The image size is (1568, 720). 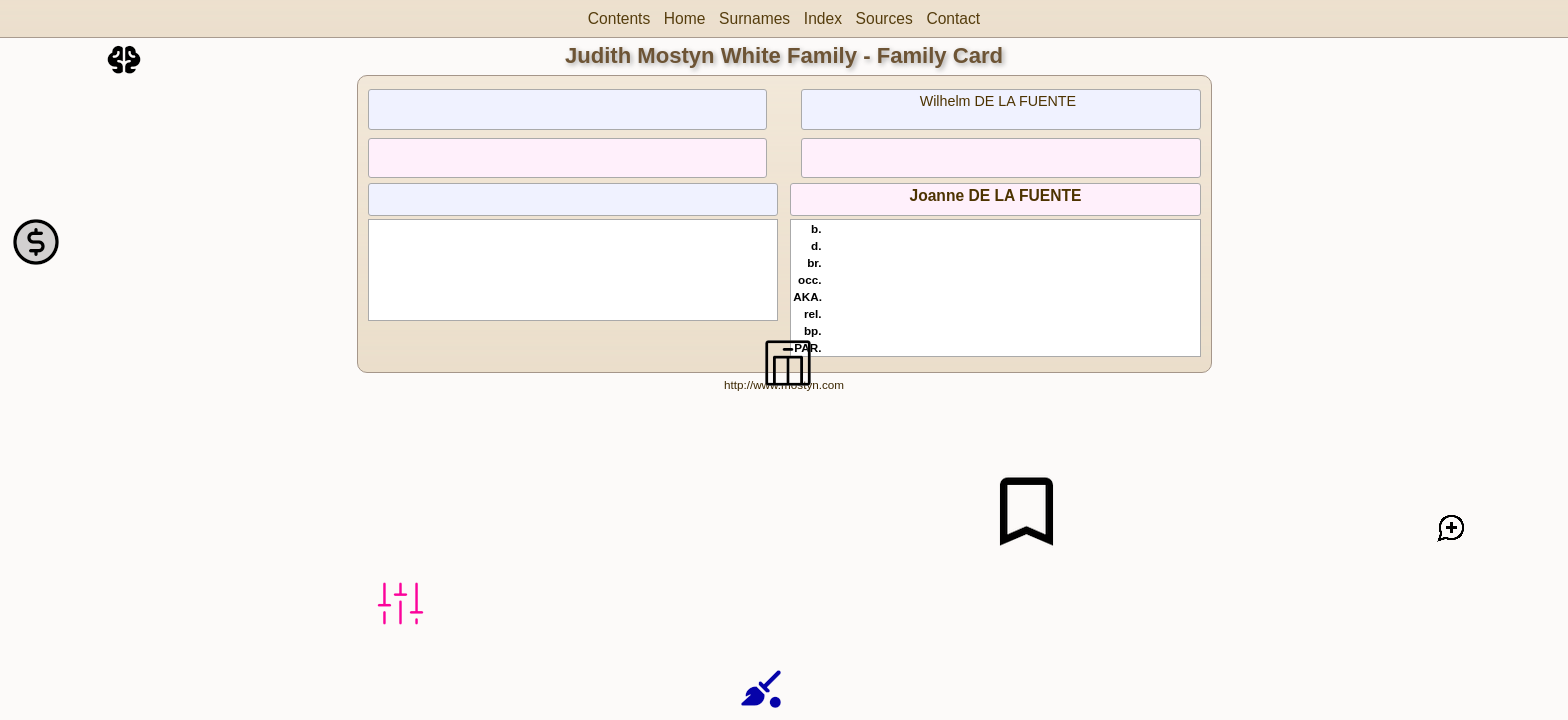 What do you see at coordinates (400, 603) in the screenshot?
I see `adjust settings or preferences` at bounding box center [400, 603].